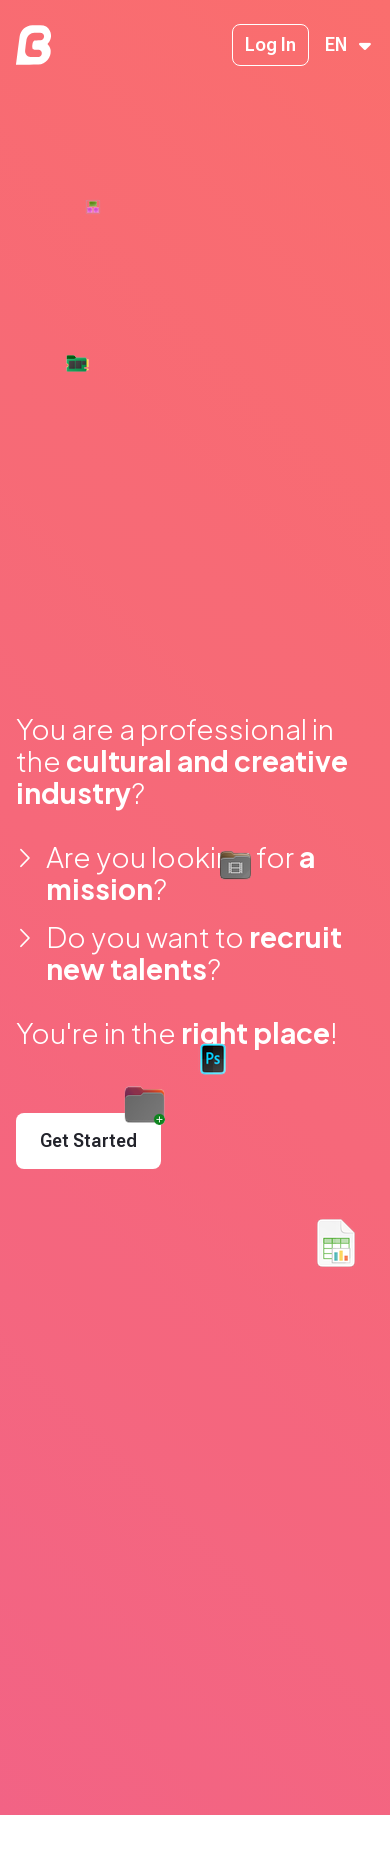  What do you see at coordinates (93, 207) in the screenshot?
I see `select all items in the current view` at bounding box center [93, 207].